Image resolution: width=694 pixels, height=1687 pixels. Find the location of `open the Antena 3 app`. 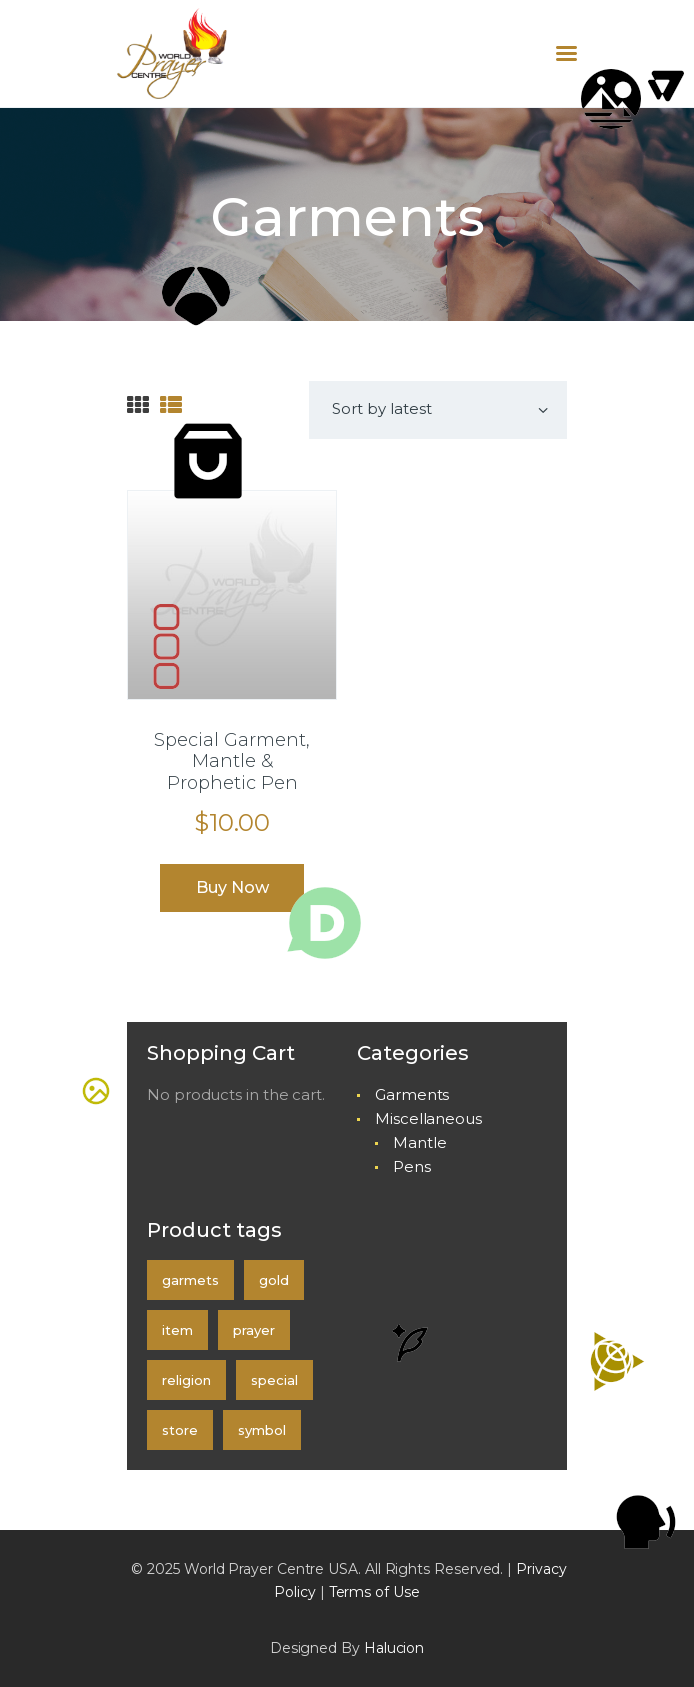

open the Antena 3 app is located at coordinates (196, 296).